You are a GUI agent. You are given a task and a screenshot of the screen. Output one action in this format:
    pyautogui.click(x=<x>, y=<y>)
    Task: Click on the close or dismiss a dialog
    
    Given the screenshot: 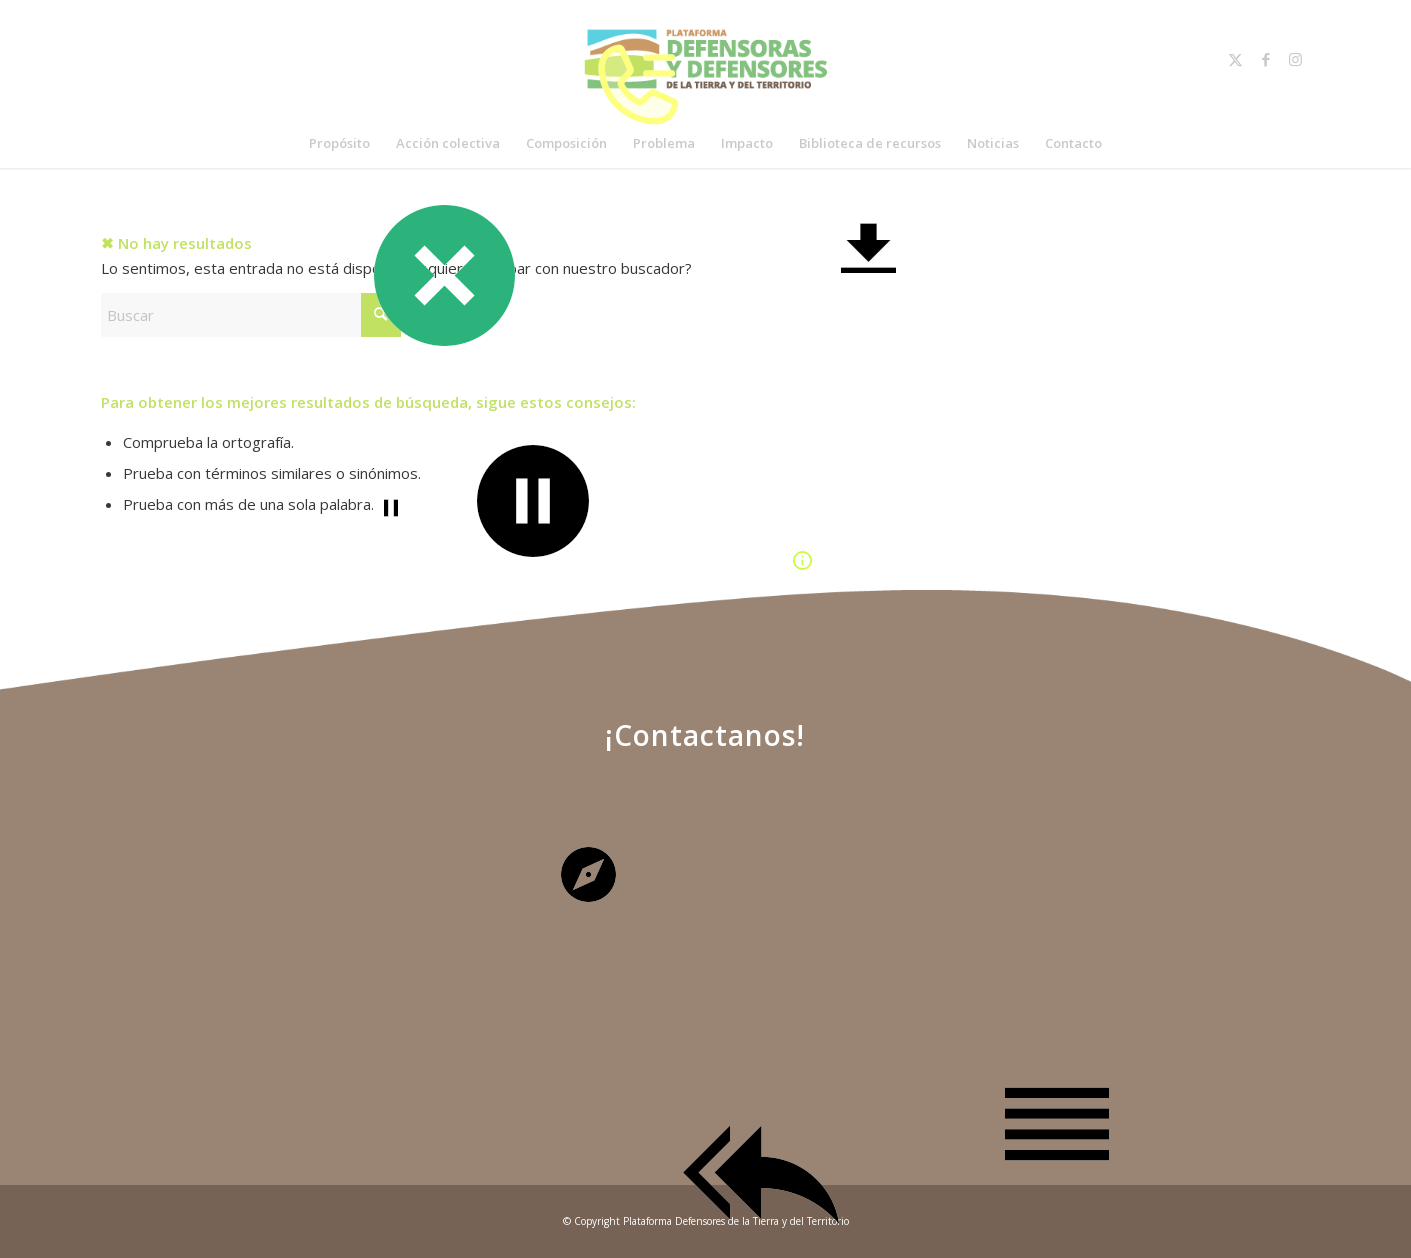 What is the action you would take?
    pyautogui.click(x=444, y=275)
    